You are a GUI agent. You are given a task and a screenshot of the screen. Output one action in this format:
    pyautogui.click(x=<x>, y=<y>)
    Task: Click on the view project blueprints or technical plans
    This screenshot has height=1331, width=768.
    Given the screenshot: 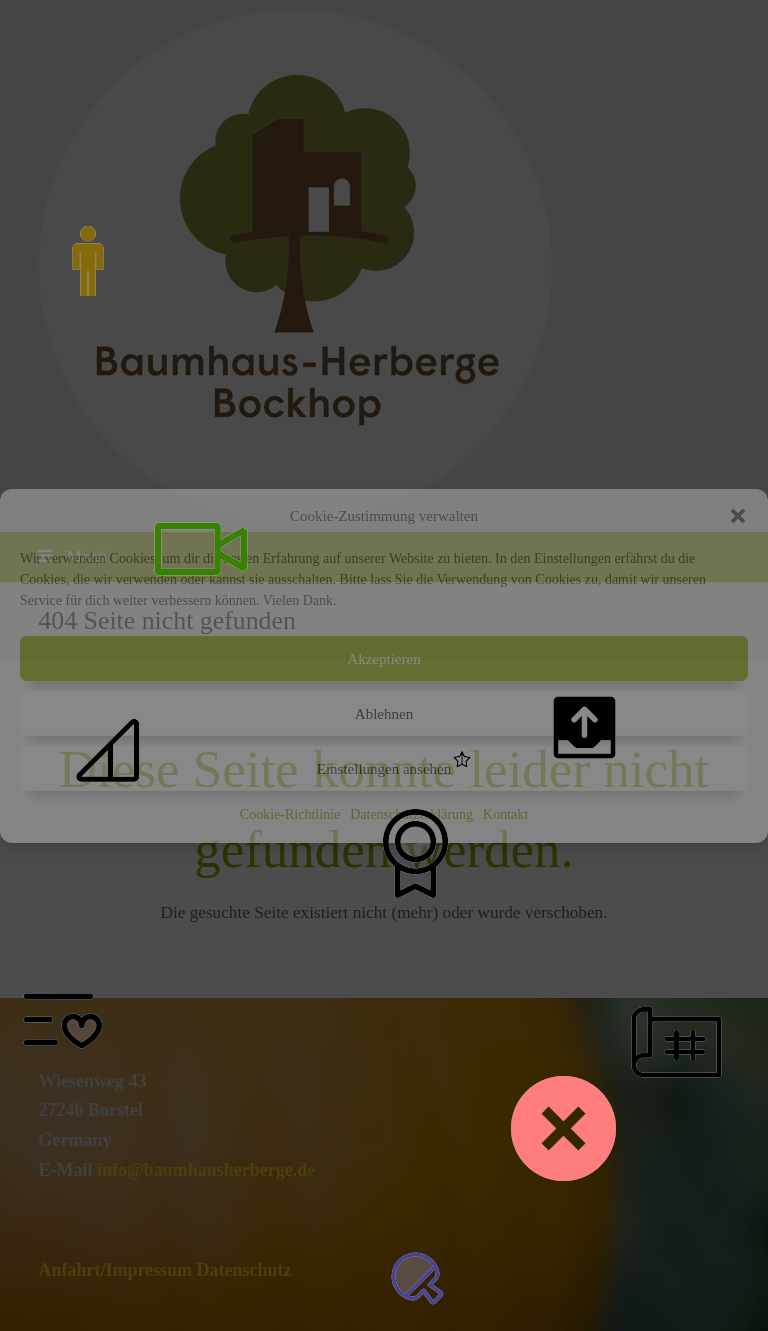 What is the action you would take?
    pyautogui.click(x=676, y=1045)
    